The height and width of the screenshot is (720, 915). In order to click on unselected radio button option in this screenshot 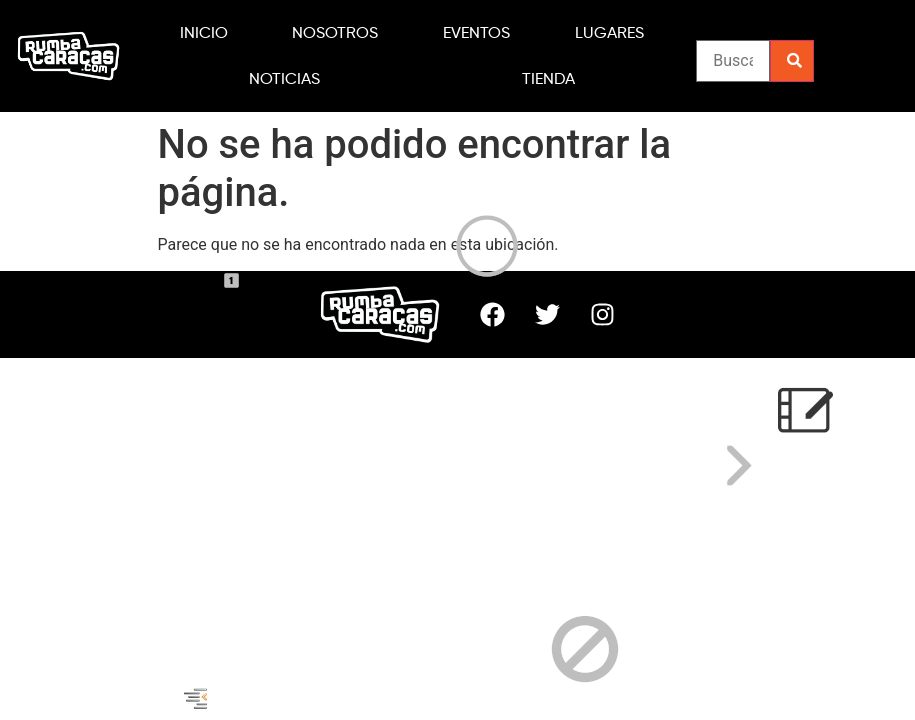, I will do `click(487, 246)`.